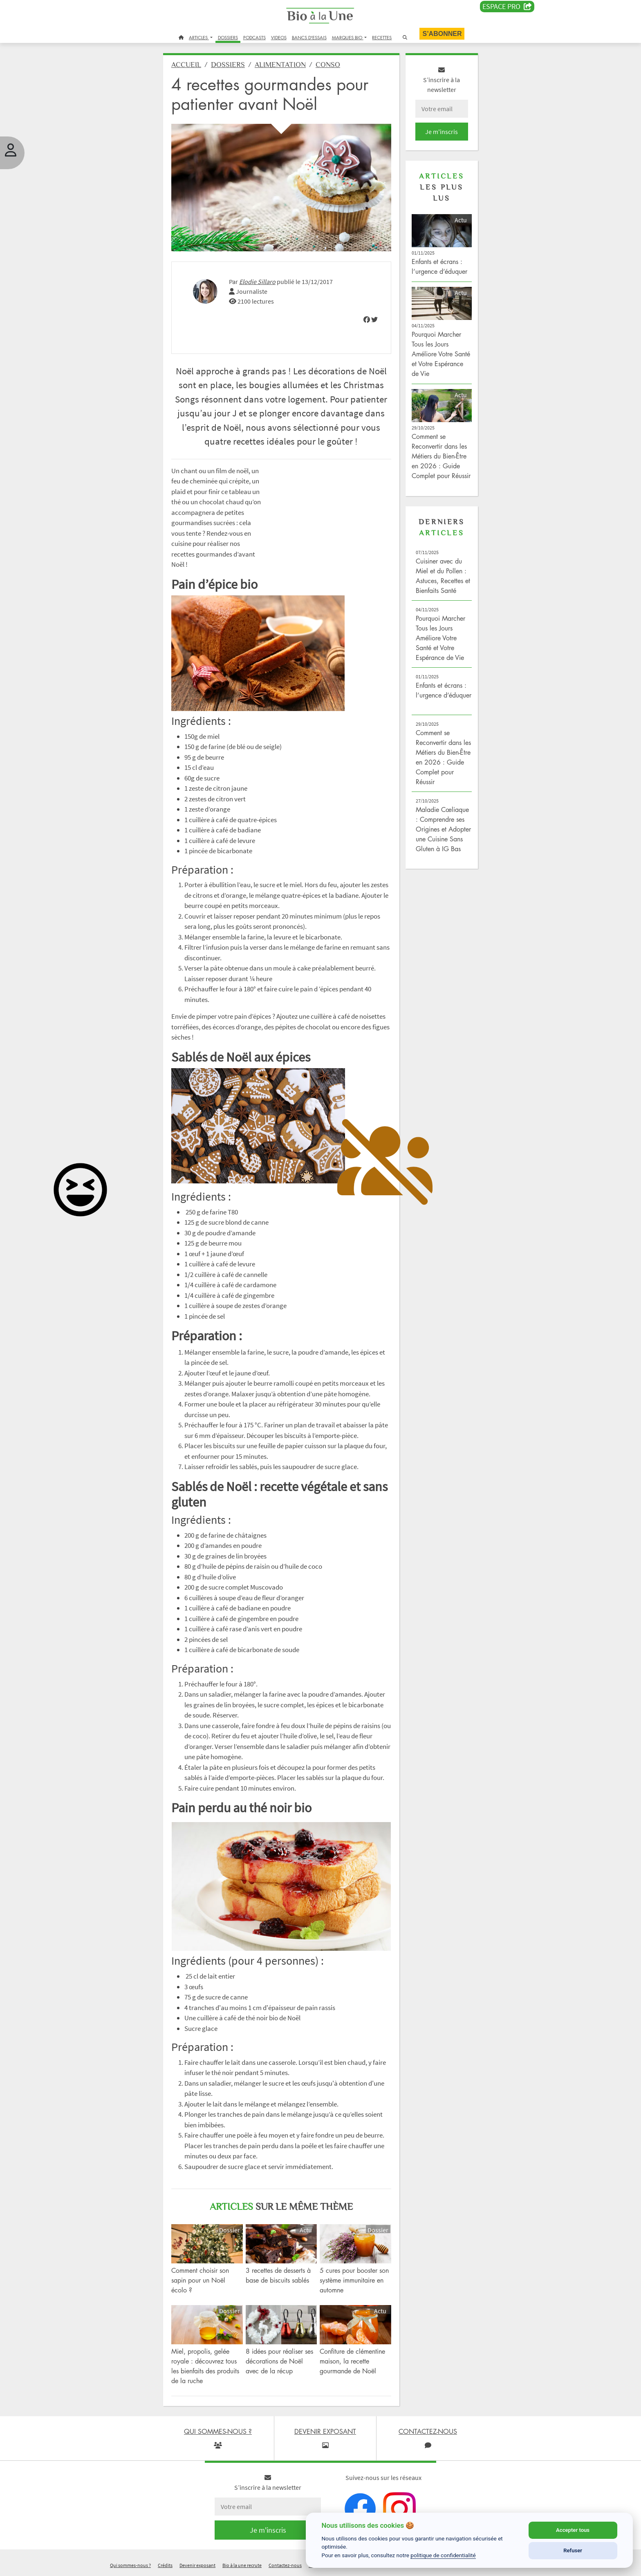 The image size is (641, 2576). I want to click on react with a laughing emoji, so click(80, 1190).